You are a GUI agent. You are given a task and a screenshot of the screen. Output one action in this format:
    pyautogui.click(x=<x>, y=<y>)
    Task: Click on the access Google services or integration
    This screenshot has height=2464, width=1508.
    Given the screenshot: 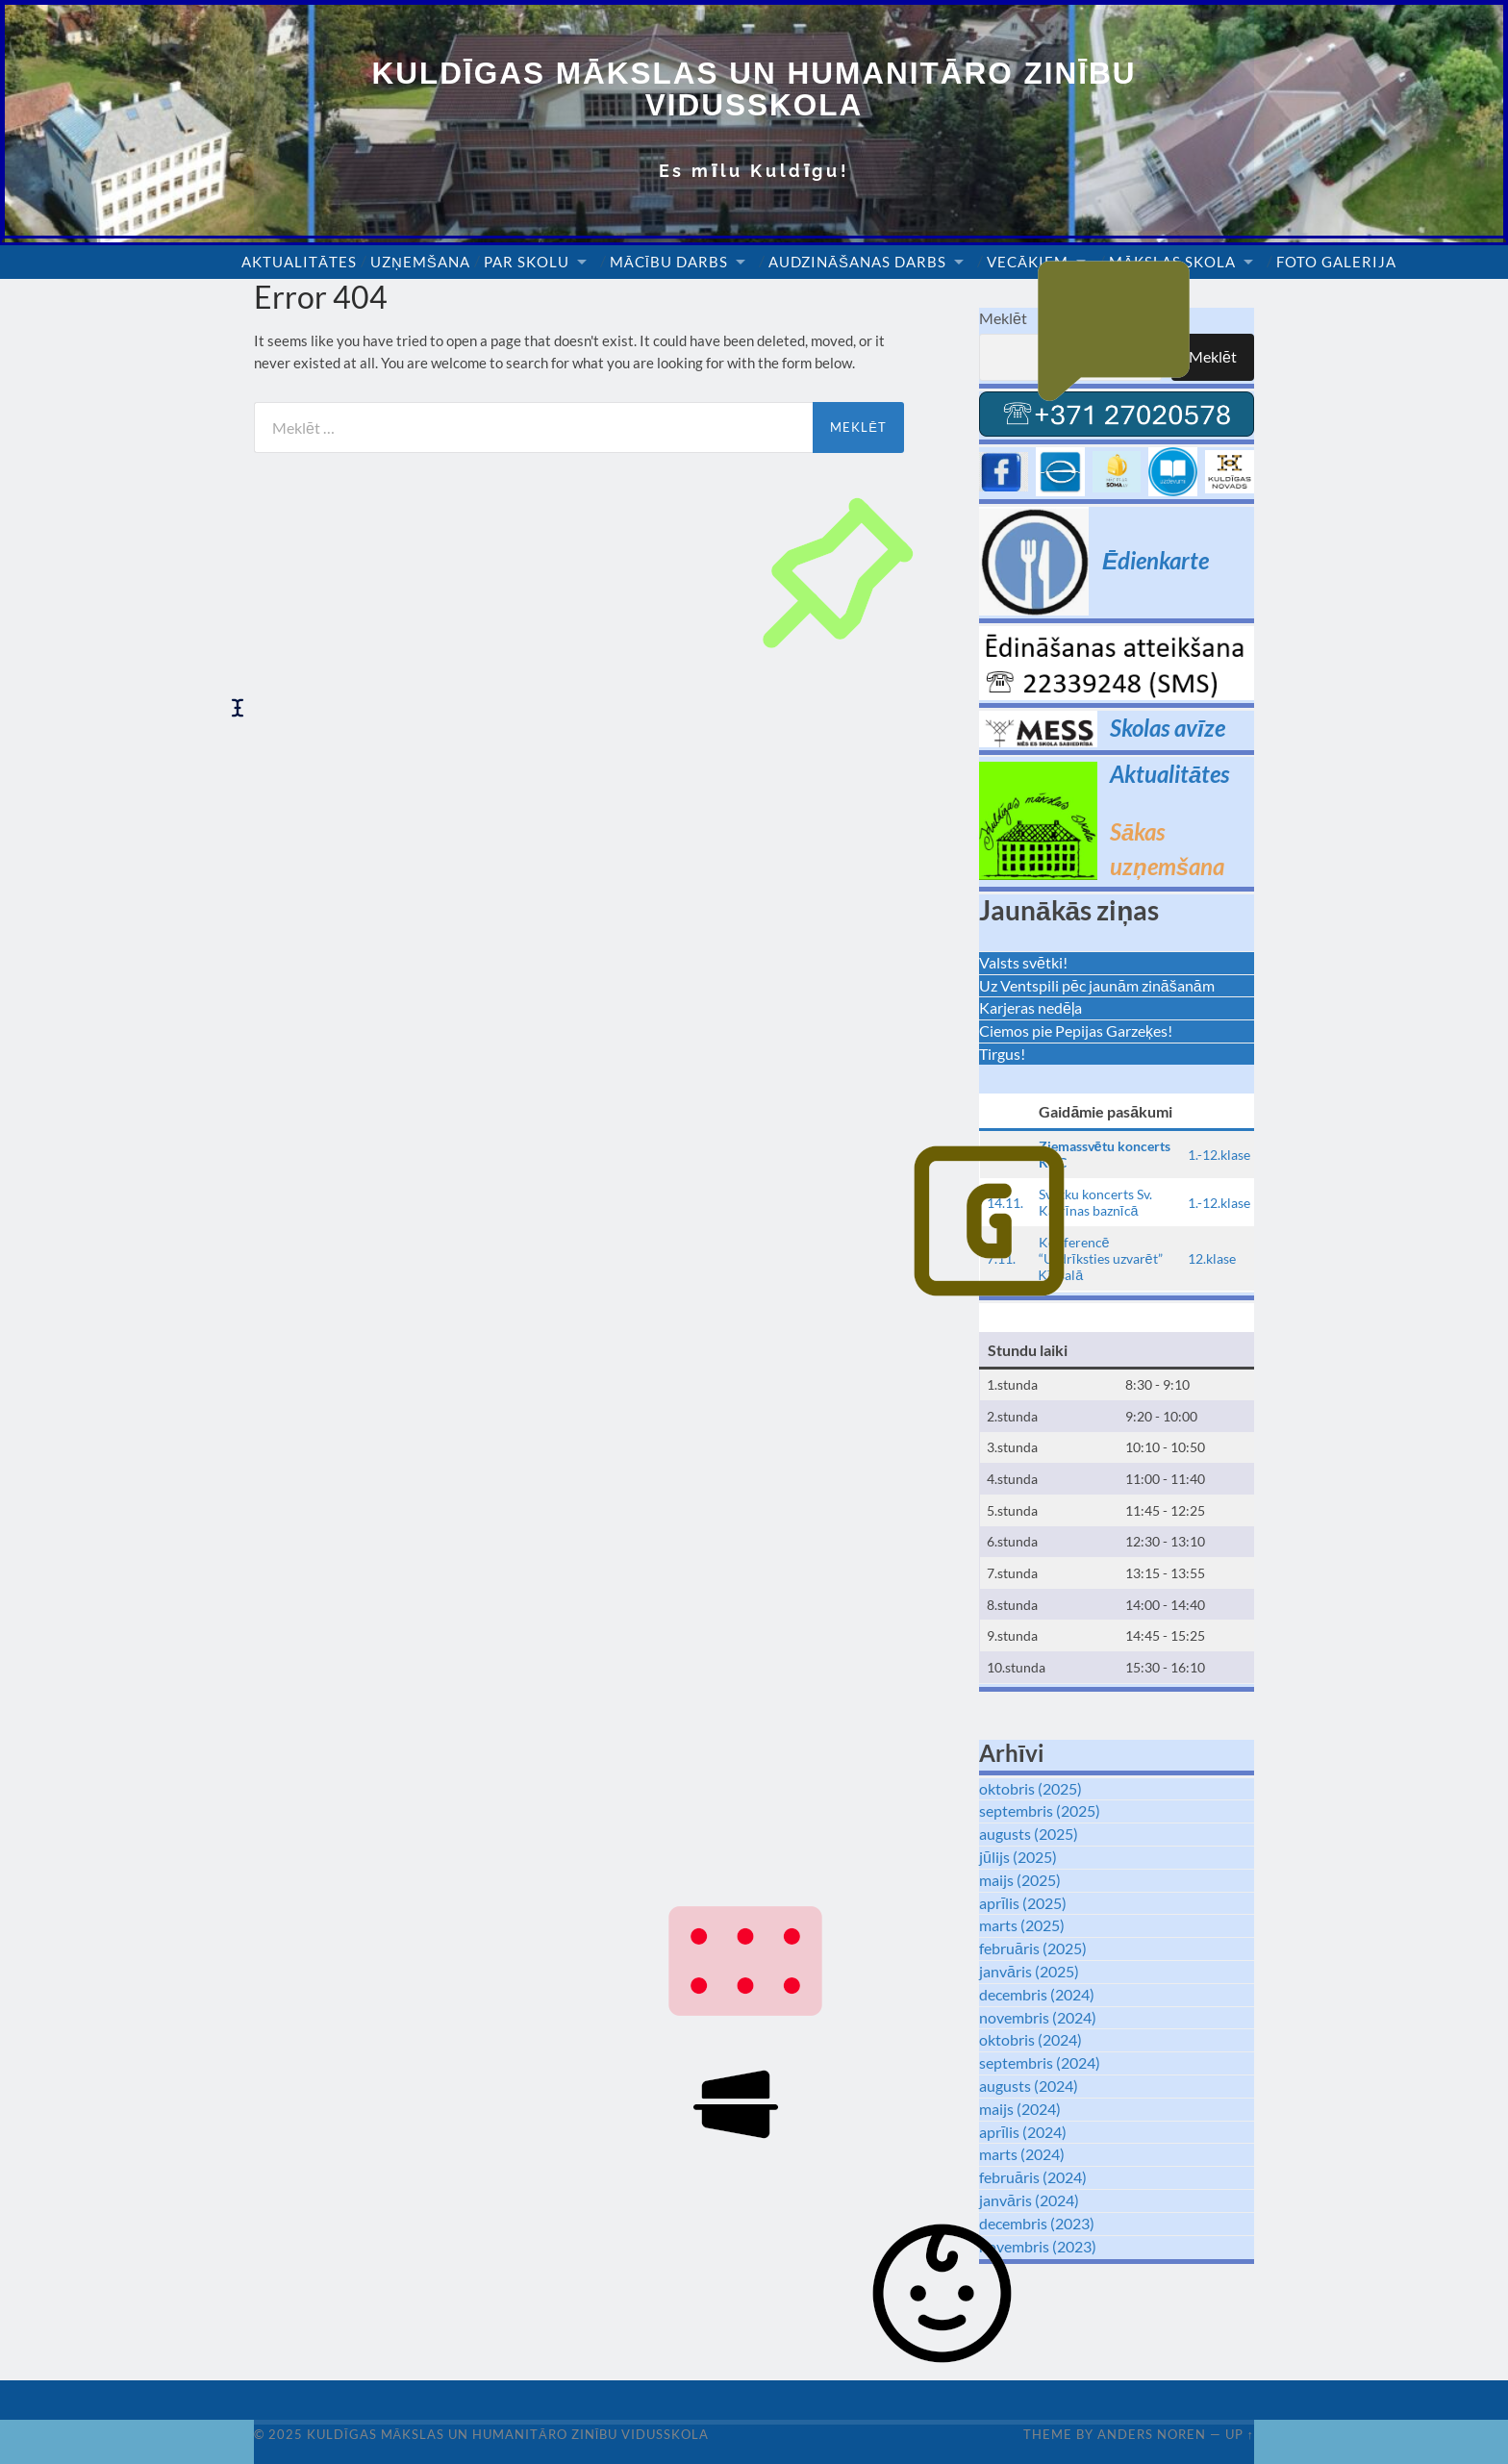 What is the action you would take?
    pyautogui.click(x=989, y=1220)
    